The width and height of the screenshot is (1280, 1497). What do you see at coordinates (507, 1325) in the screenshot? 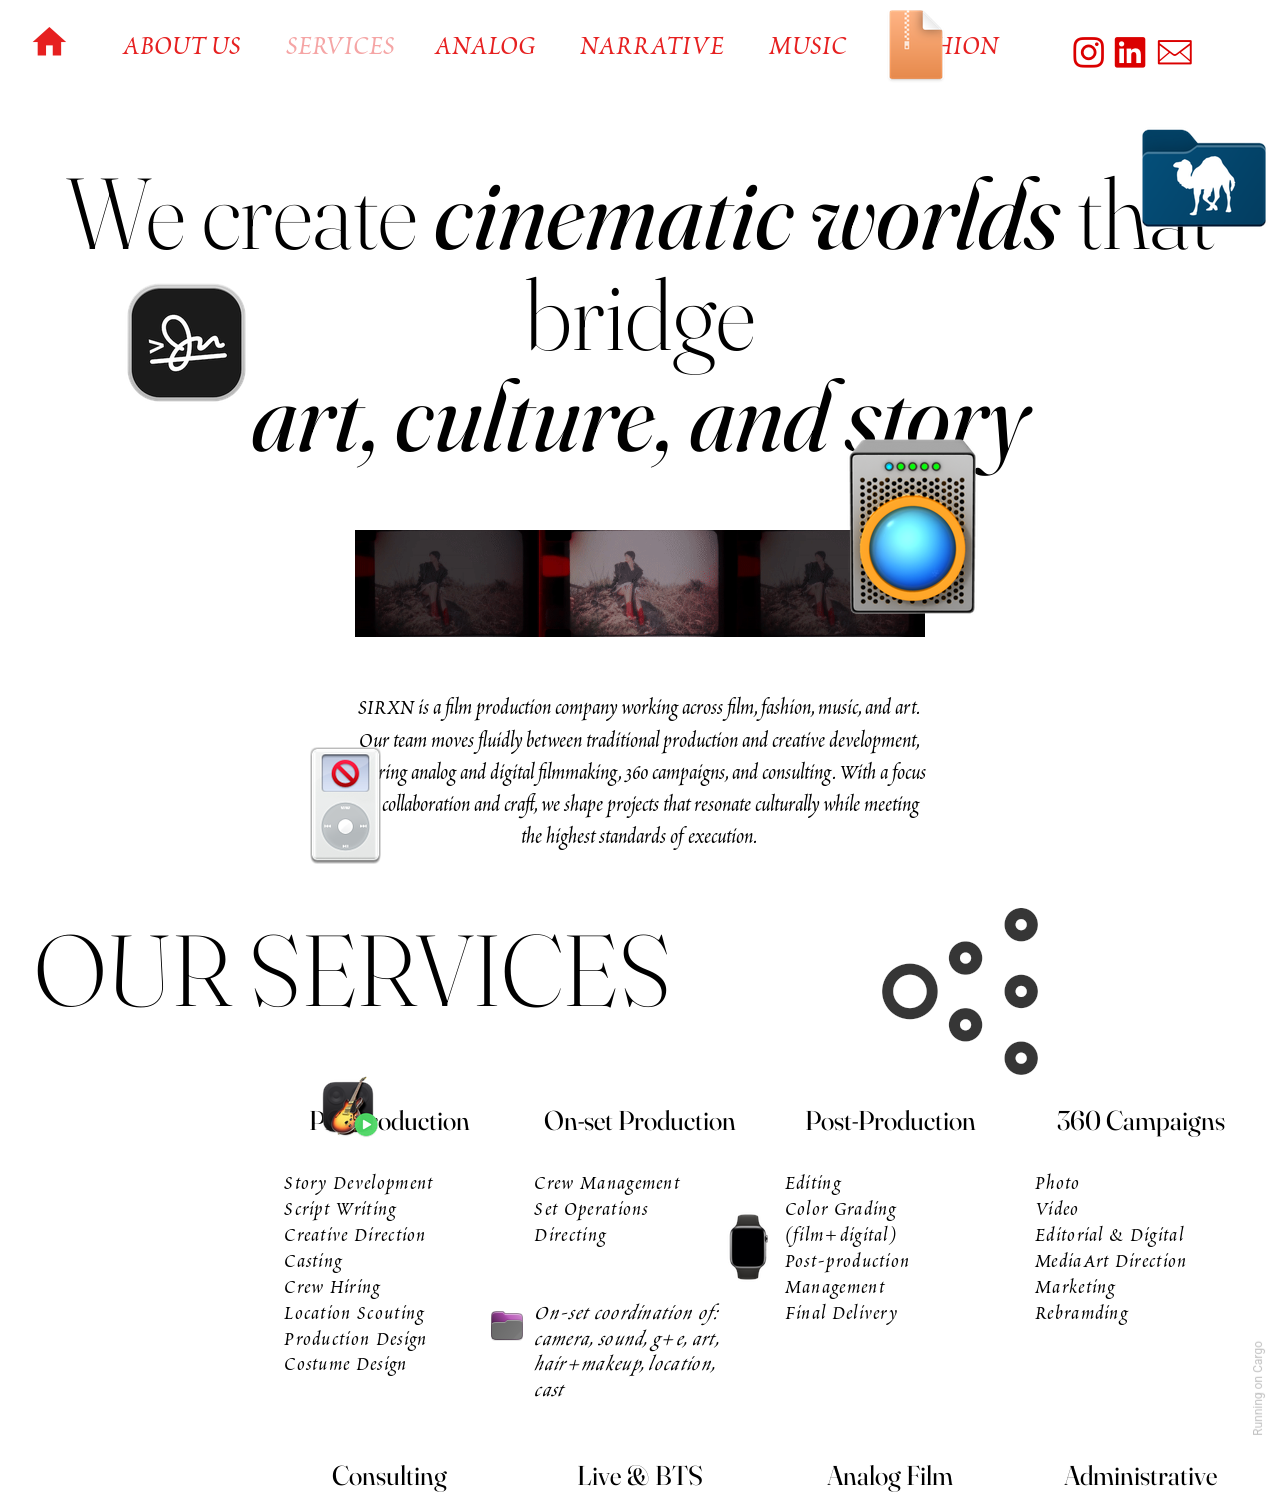
I see `drop files here to move them into this folder` at bounding box center [507, 1325].